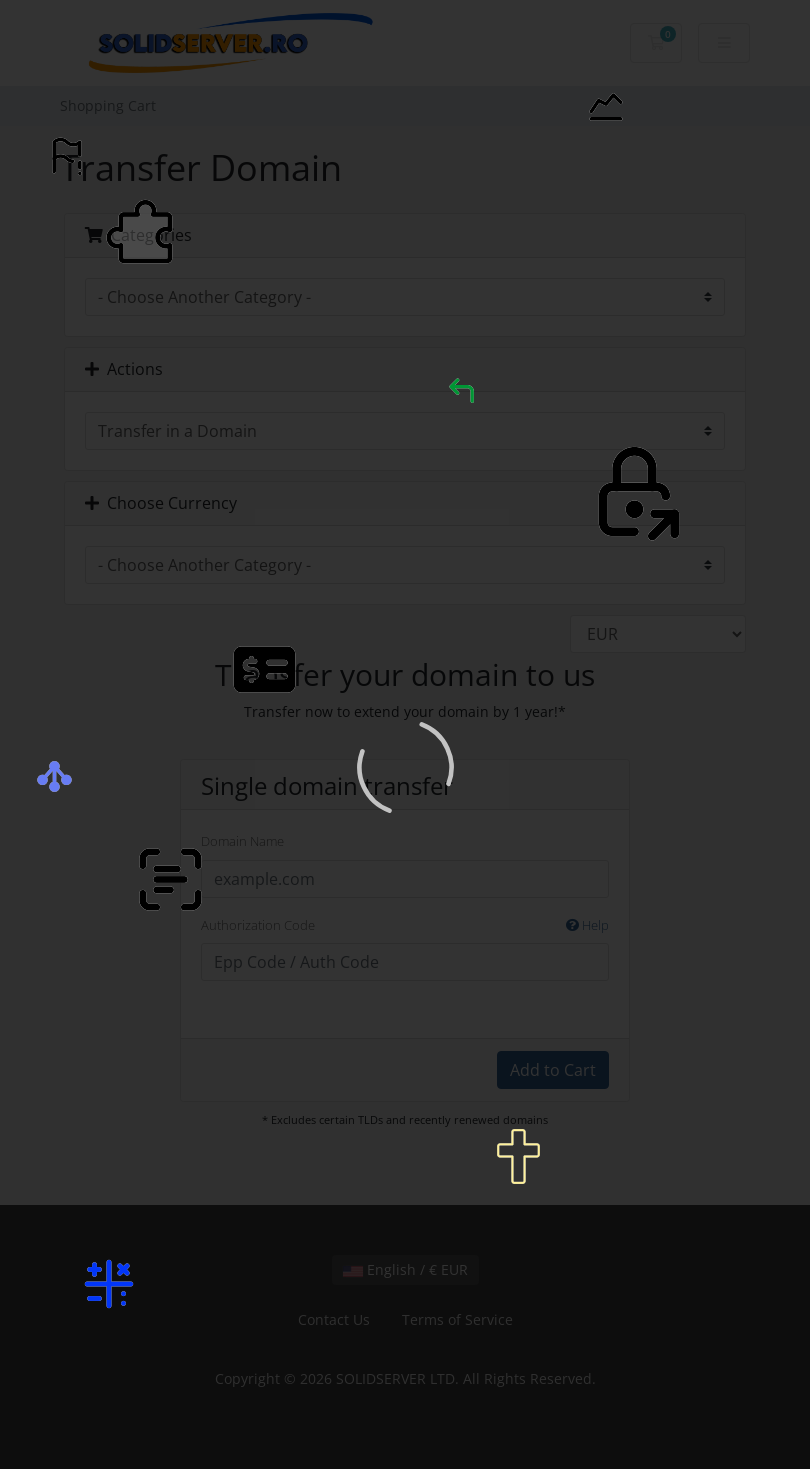 Image resolution: width=810 pixels, height=1469 pixels. Describe the element at coordinates (67, 155) in the screenshot. I see `report or flag content with an urgent issue` at that location.